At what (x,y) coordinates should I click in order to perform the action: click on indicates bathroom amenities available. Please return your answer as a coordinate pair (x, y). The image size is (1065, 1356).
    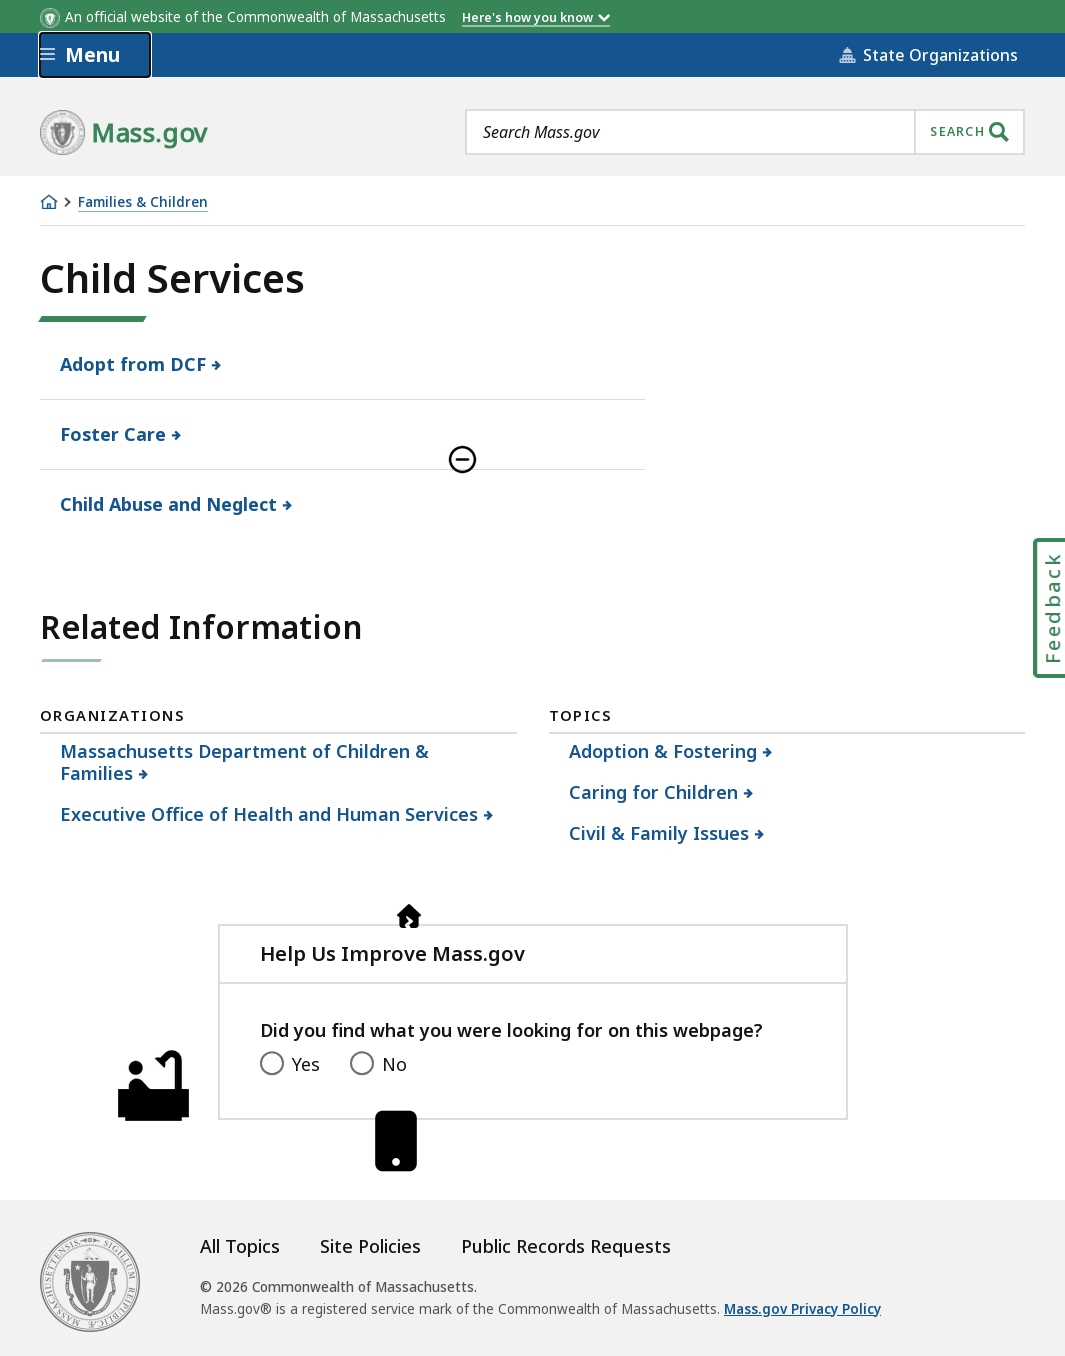
    Looking at the image, I should click on (153, 1085).